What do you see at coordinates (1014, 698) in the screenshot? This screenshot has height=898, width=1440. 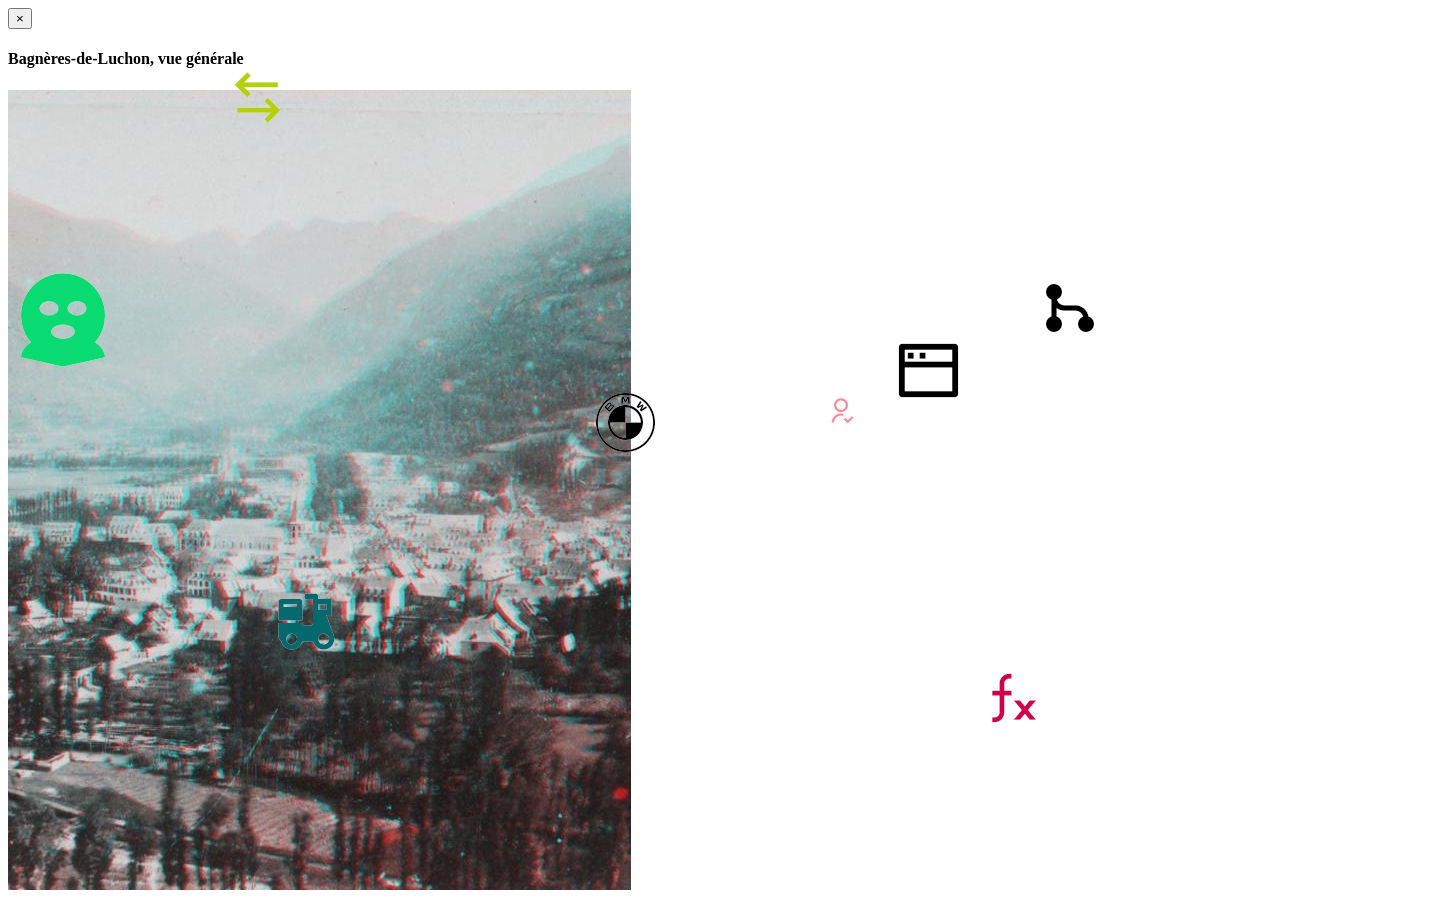 I see `insert a mathematical formula or equation` at bounding box center [1014, 698].